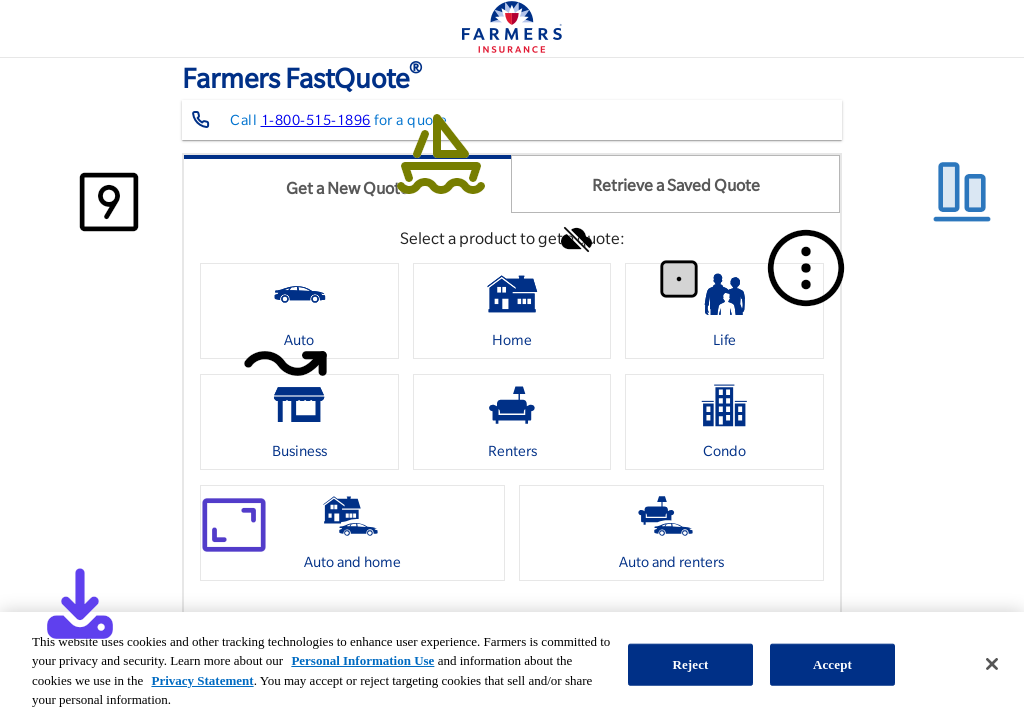 The width and height of the screenshot is (1024, 720). I want to click on open more options menu, so click(806, 268).